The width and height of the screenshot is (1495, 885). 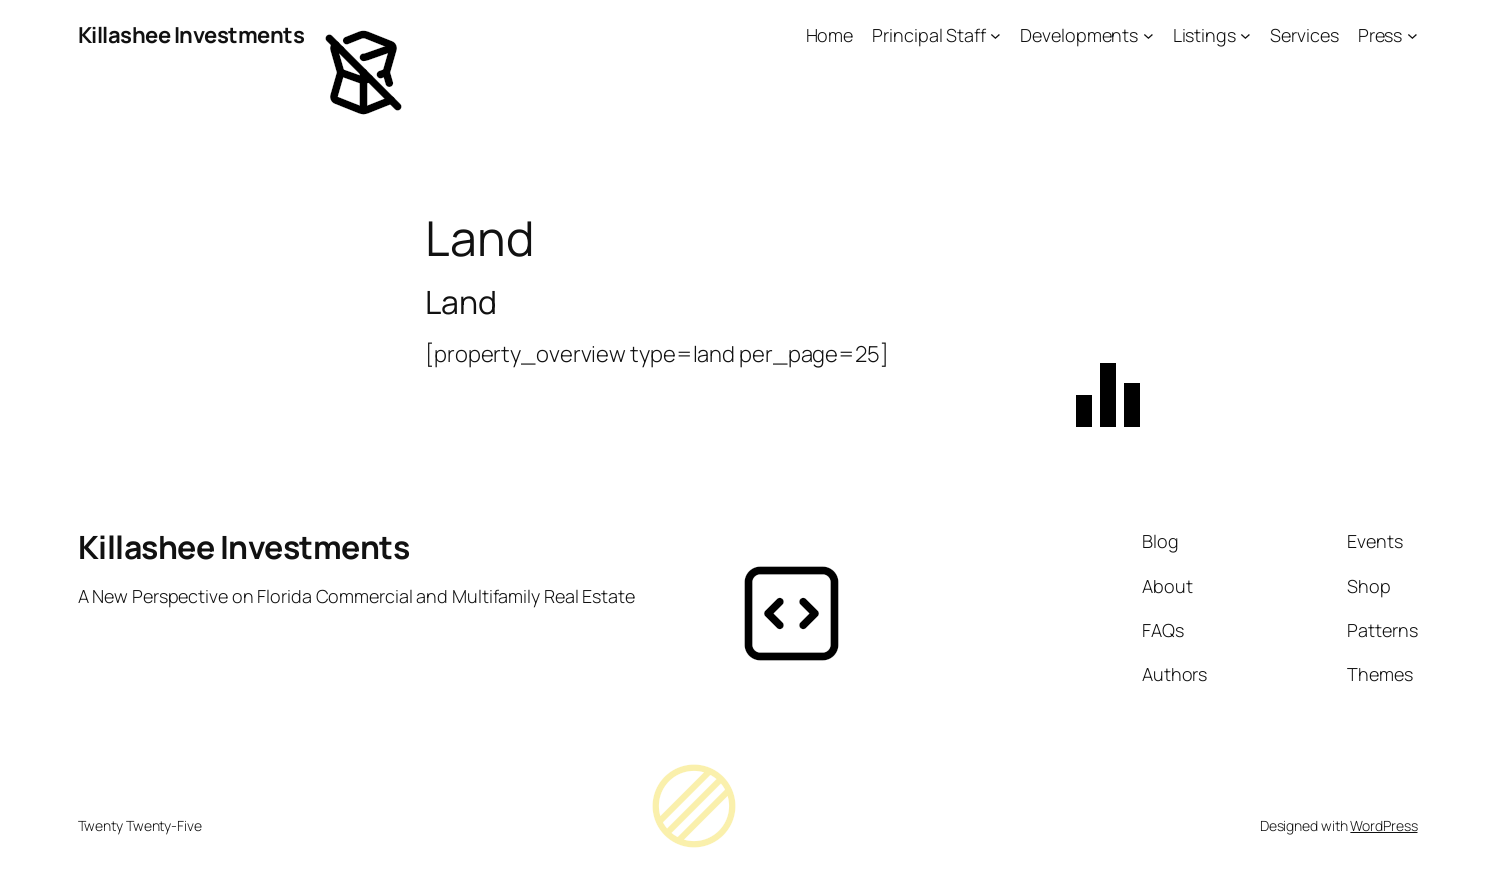 I want to click on view or edit source code, so click(x=791, y=613).